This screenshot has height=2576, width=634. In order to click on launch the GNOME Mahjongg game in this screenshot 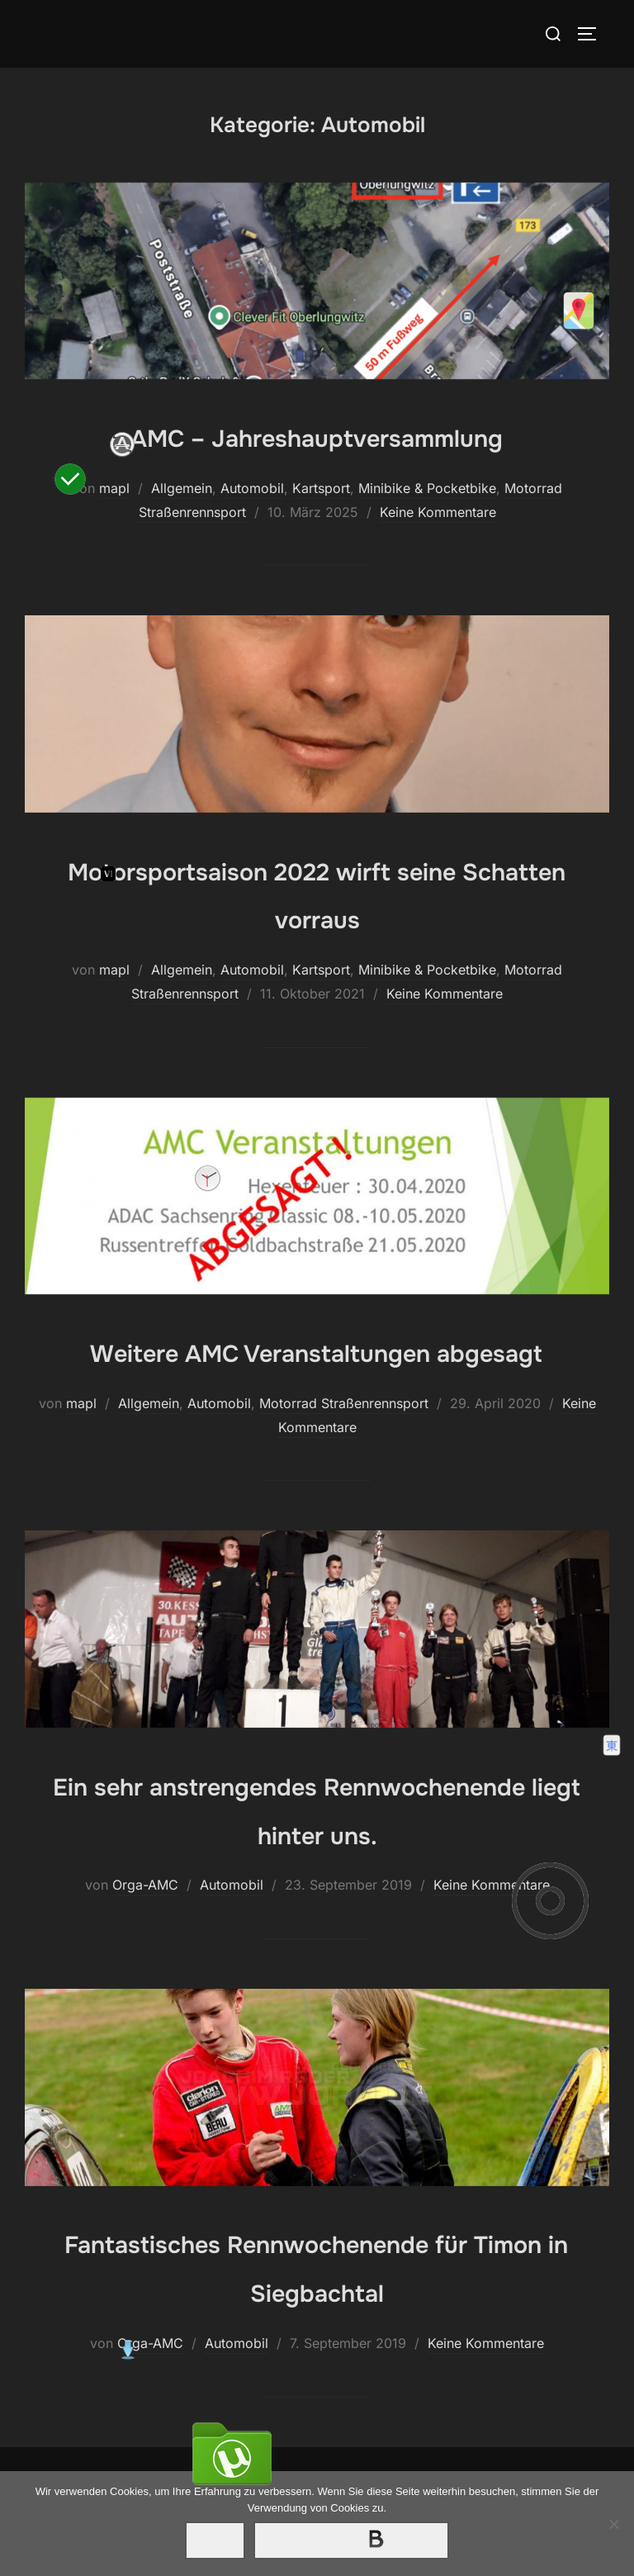, I will do `click(612, 1745)`.